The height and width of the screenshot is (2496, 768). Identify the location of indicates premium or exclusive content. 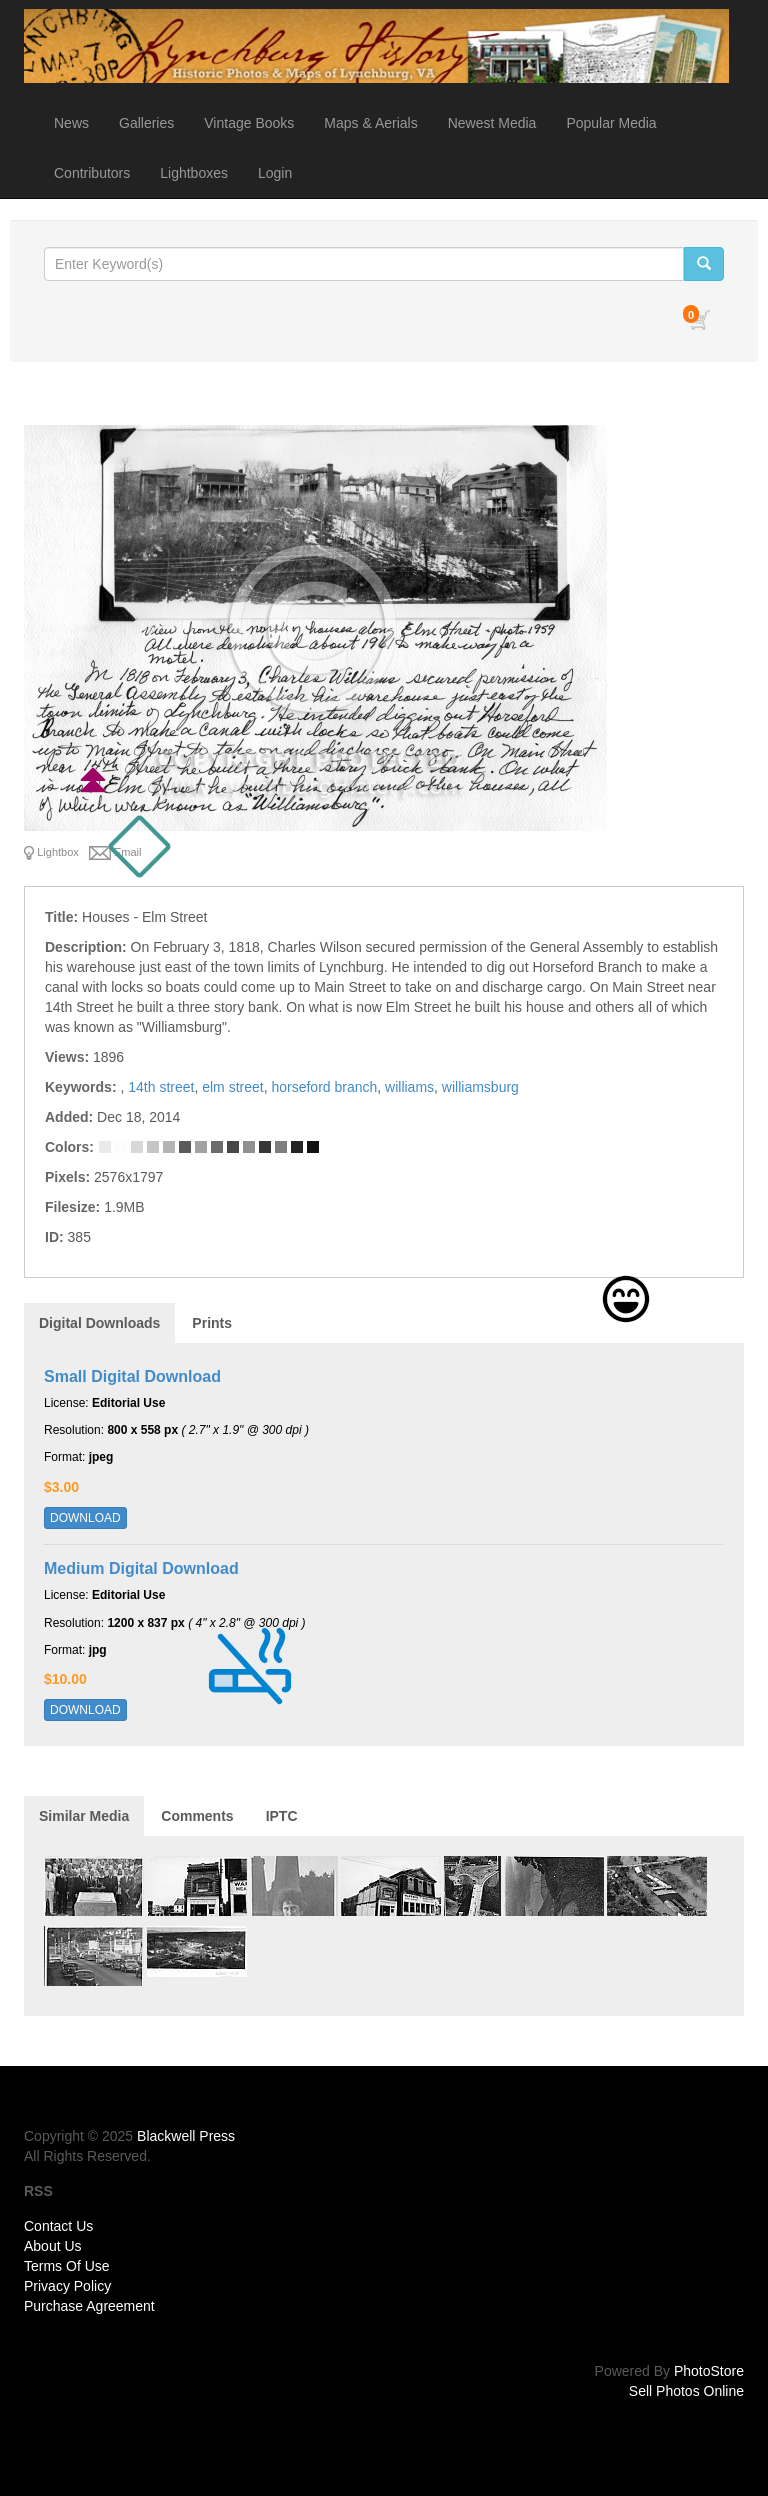
(139, 846).